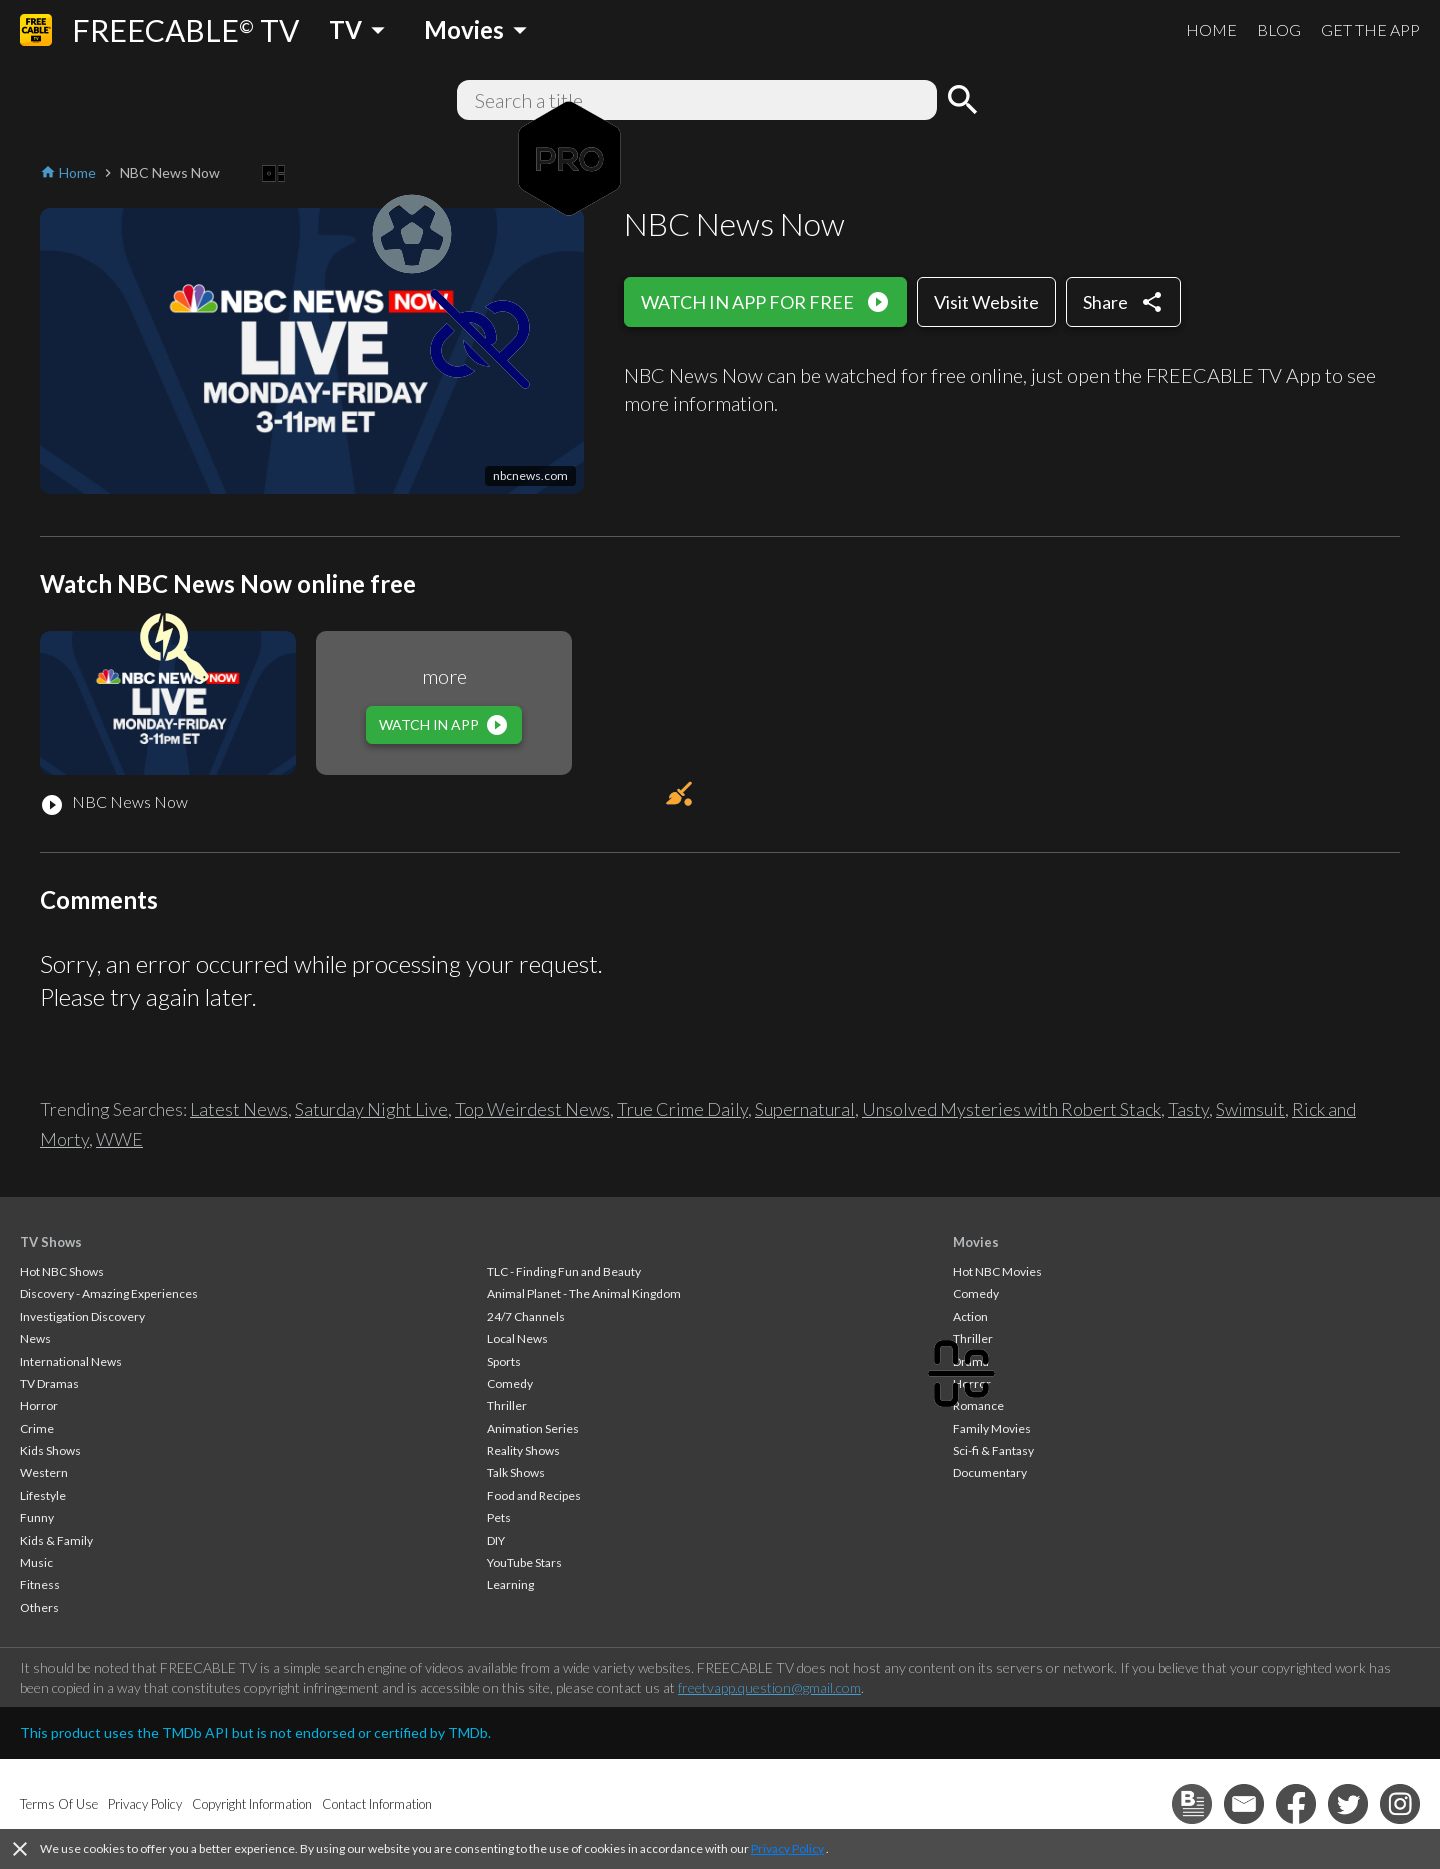 The height and width of the screenshot is (1869, 1440). What do you see at coordinates (961, 1373) in the screenshot?
I see `align selected objects to horizontal center` at bounding box center [961, 1373].